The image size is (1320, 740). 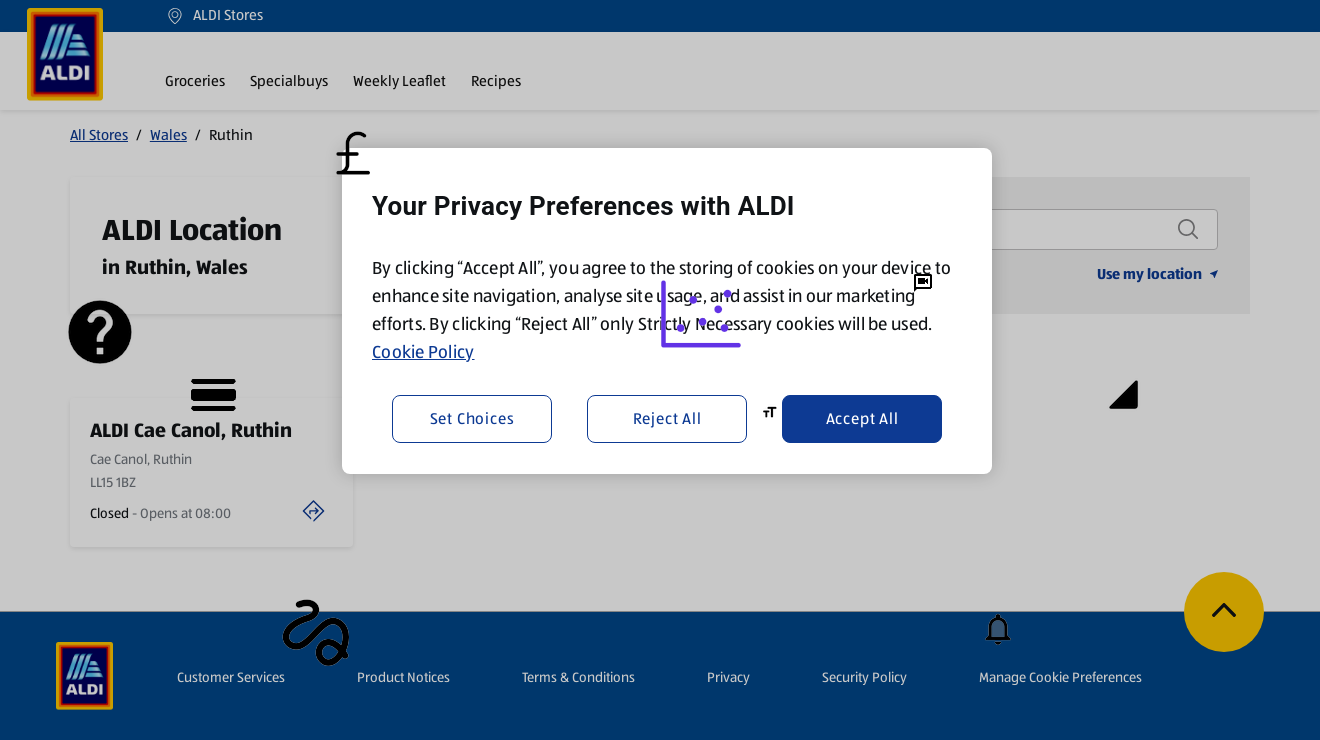 I want to click on switch to daily calendar view, so click(x=213, y=393).